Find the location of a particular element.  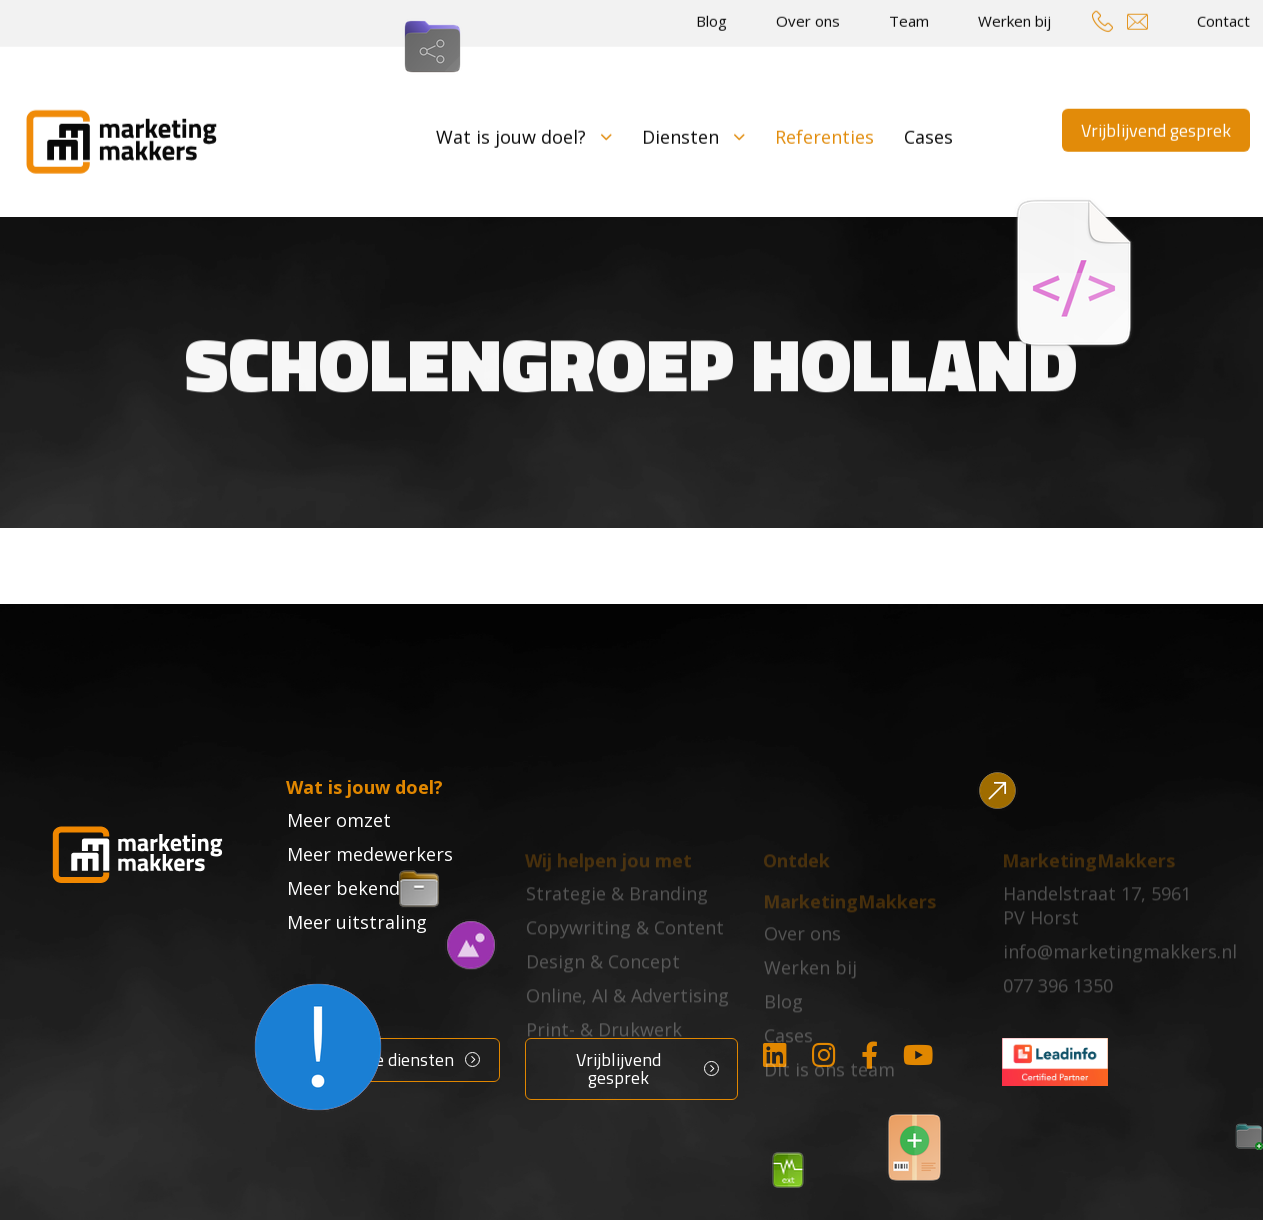

virtualbox extension pack file is located at coordinates (788, 1170).